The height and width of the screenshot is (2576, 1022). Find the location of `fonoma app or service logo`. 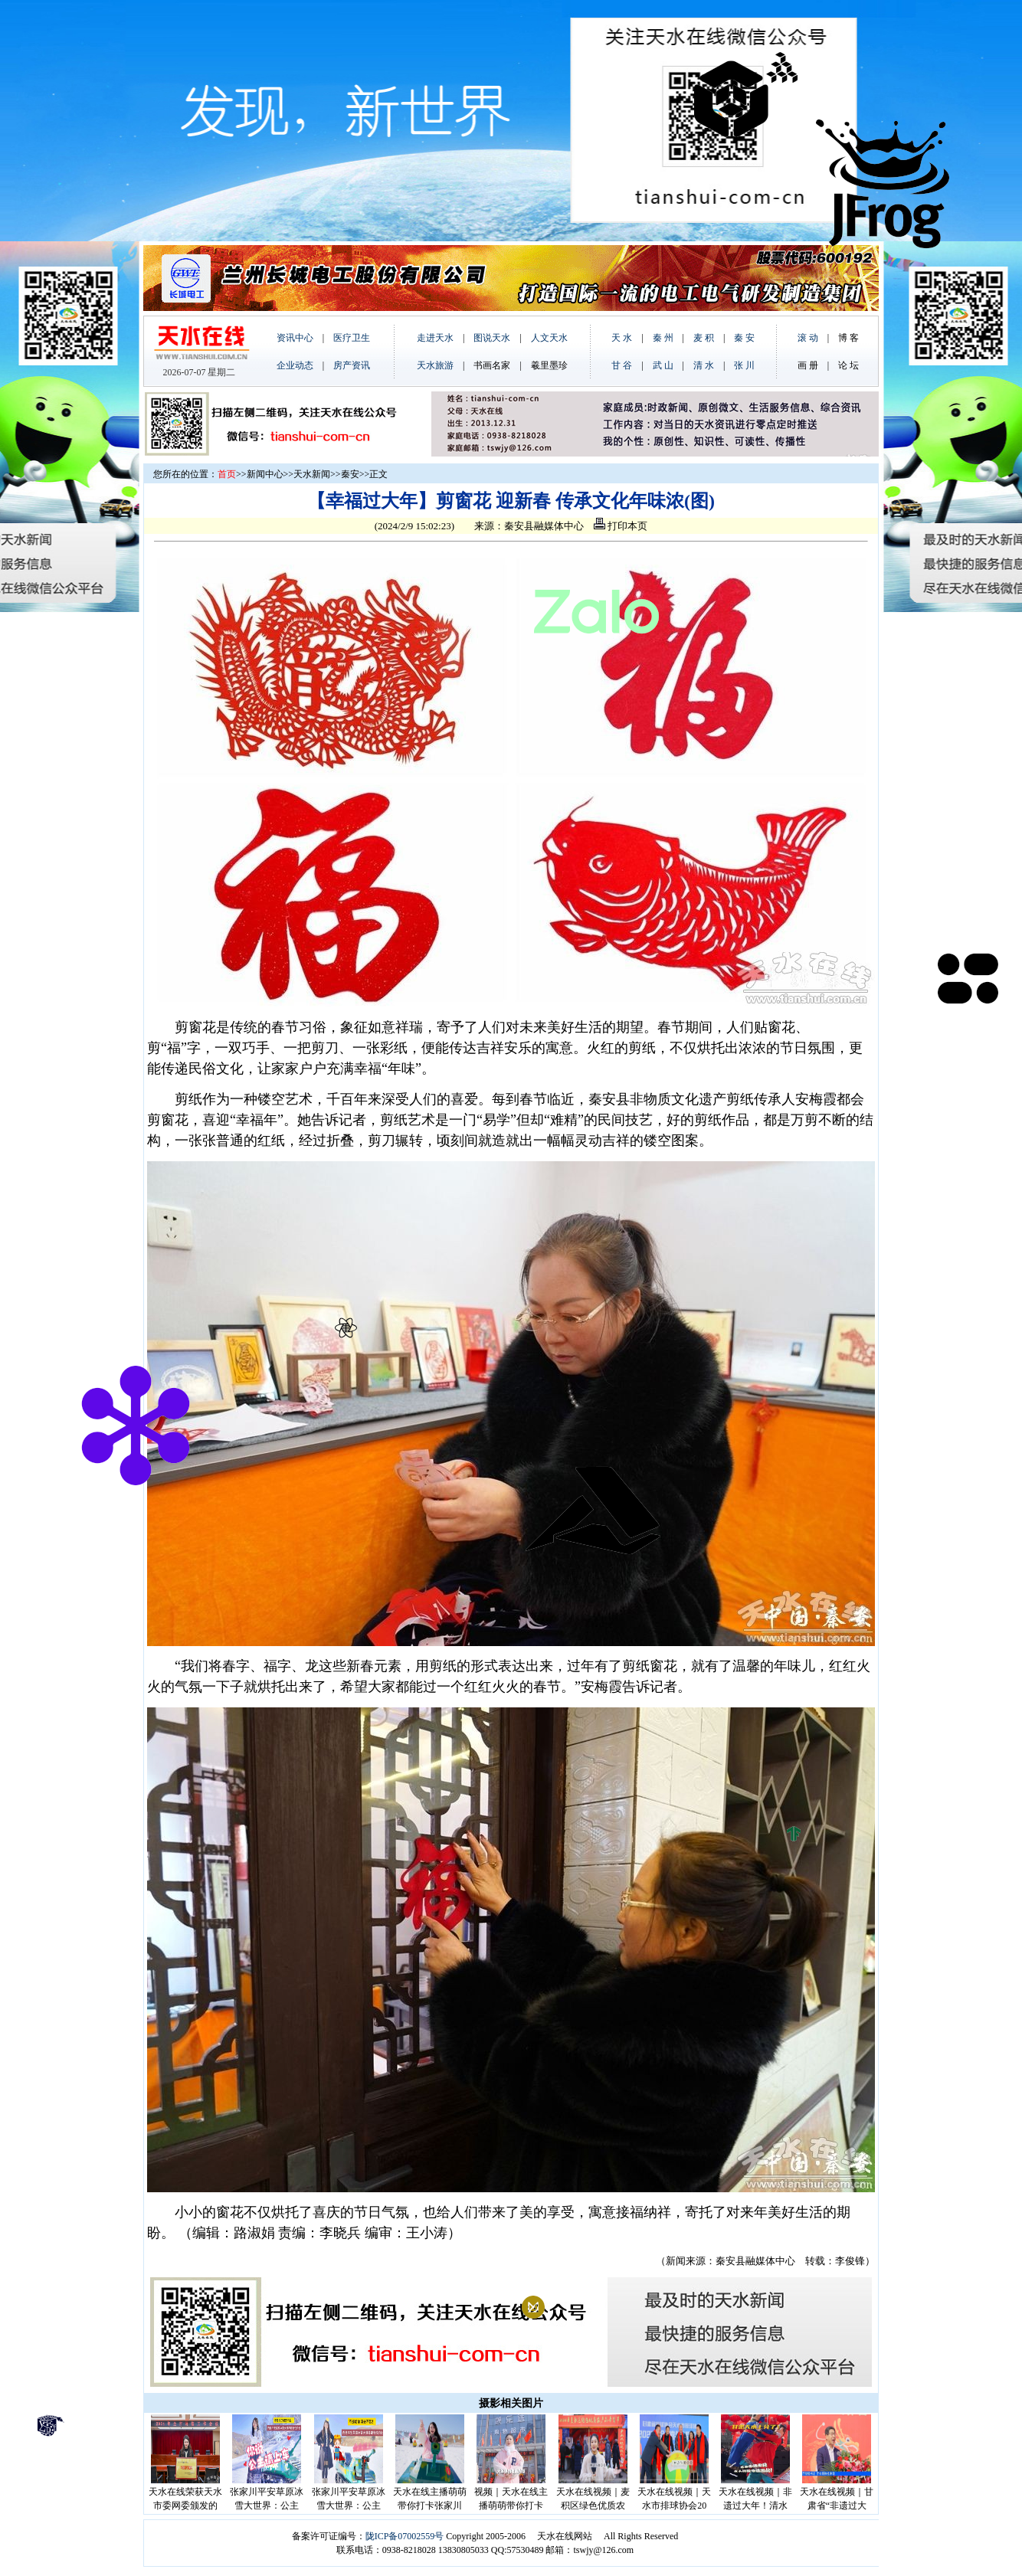

fonoma app or service logo is located at coordinates (968, 978).